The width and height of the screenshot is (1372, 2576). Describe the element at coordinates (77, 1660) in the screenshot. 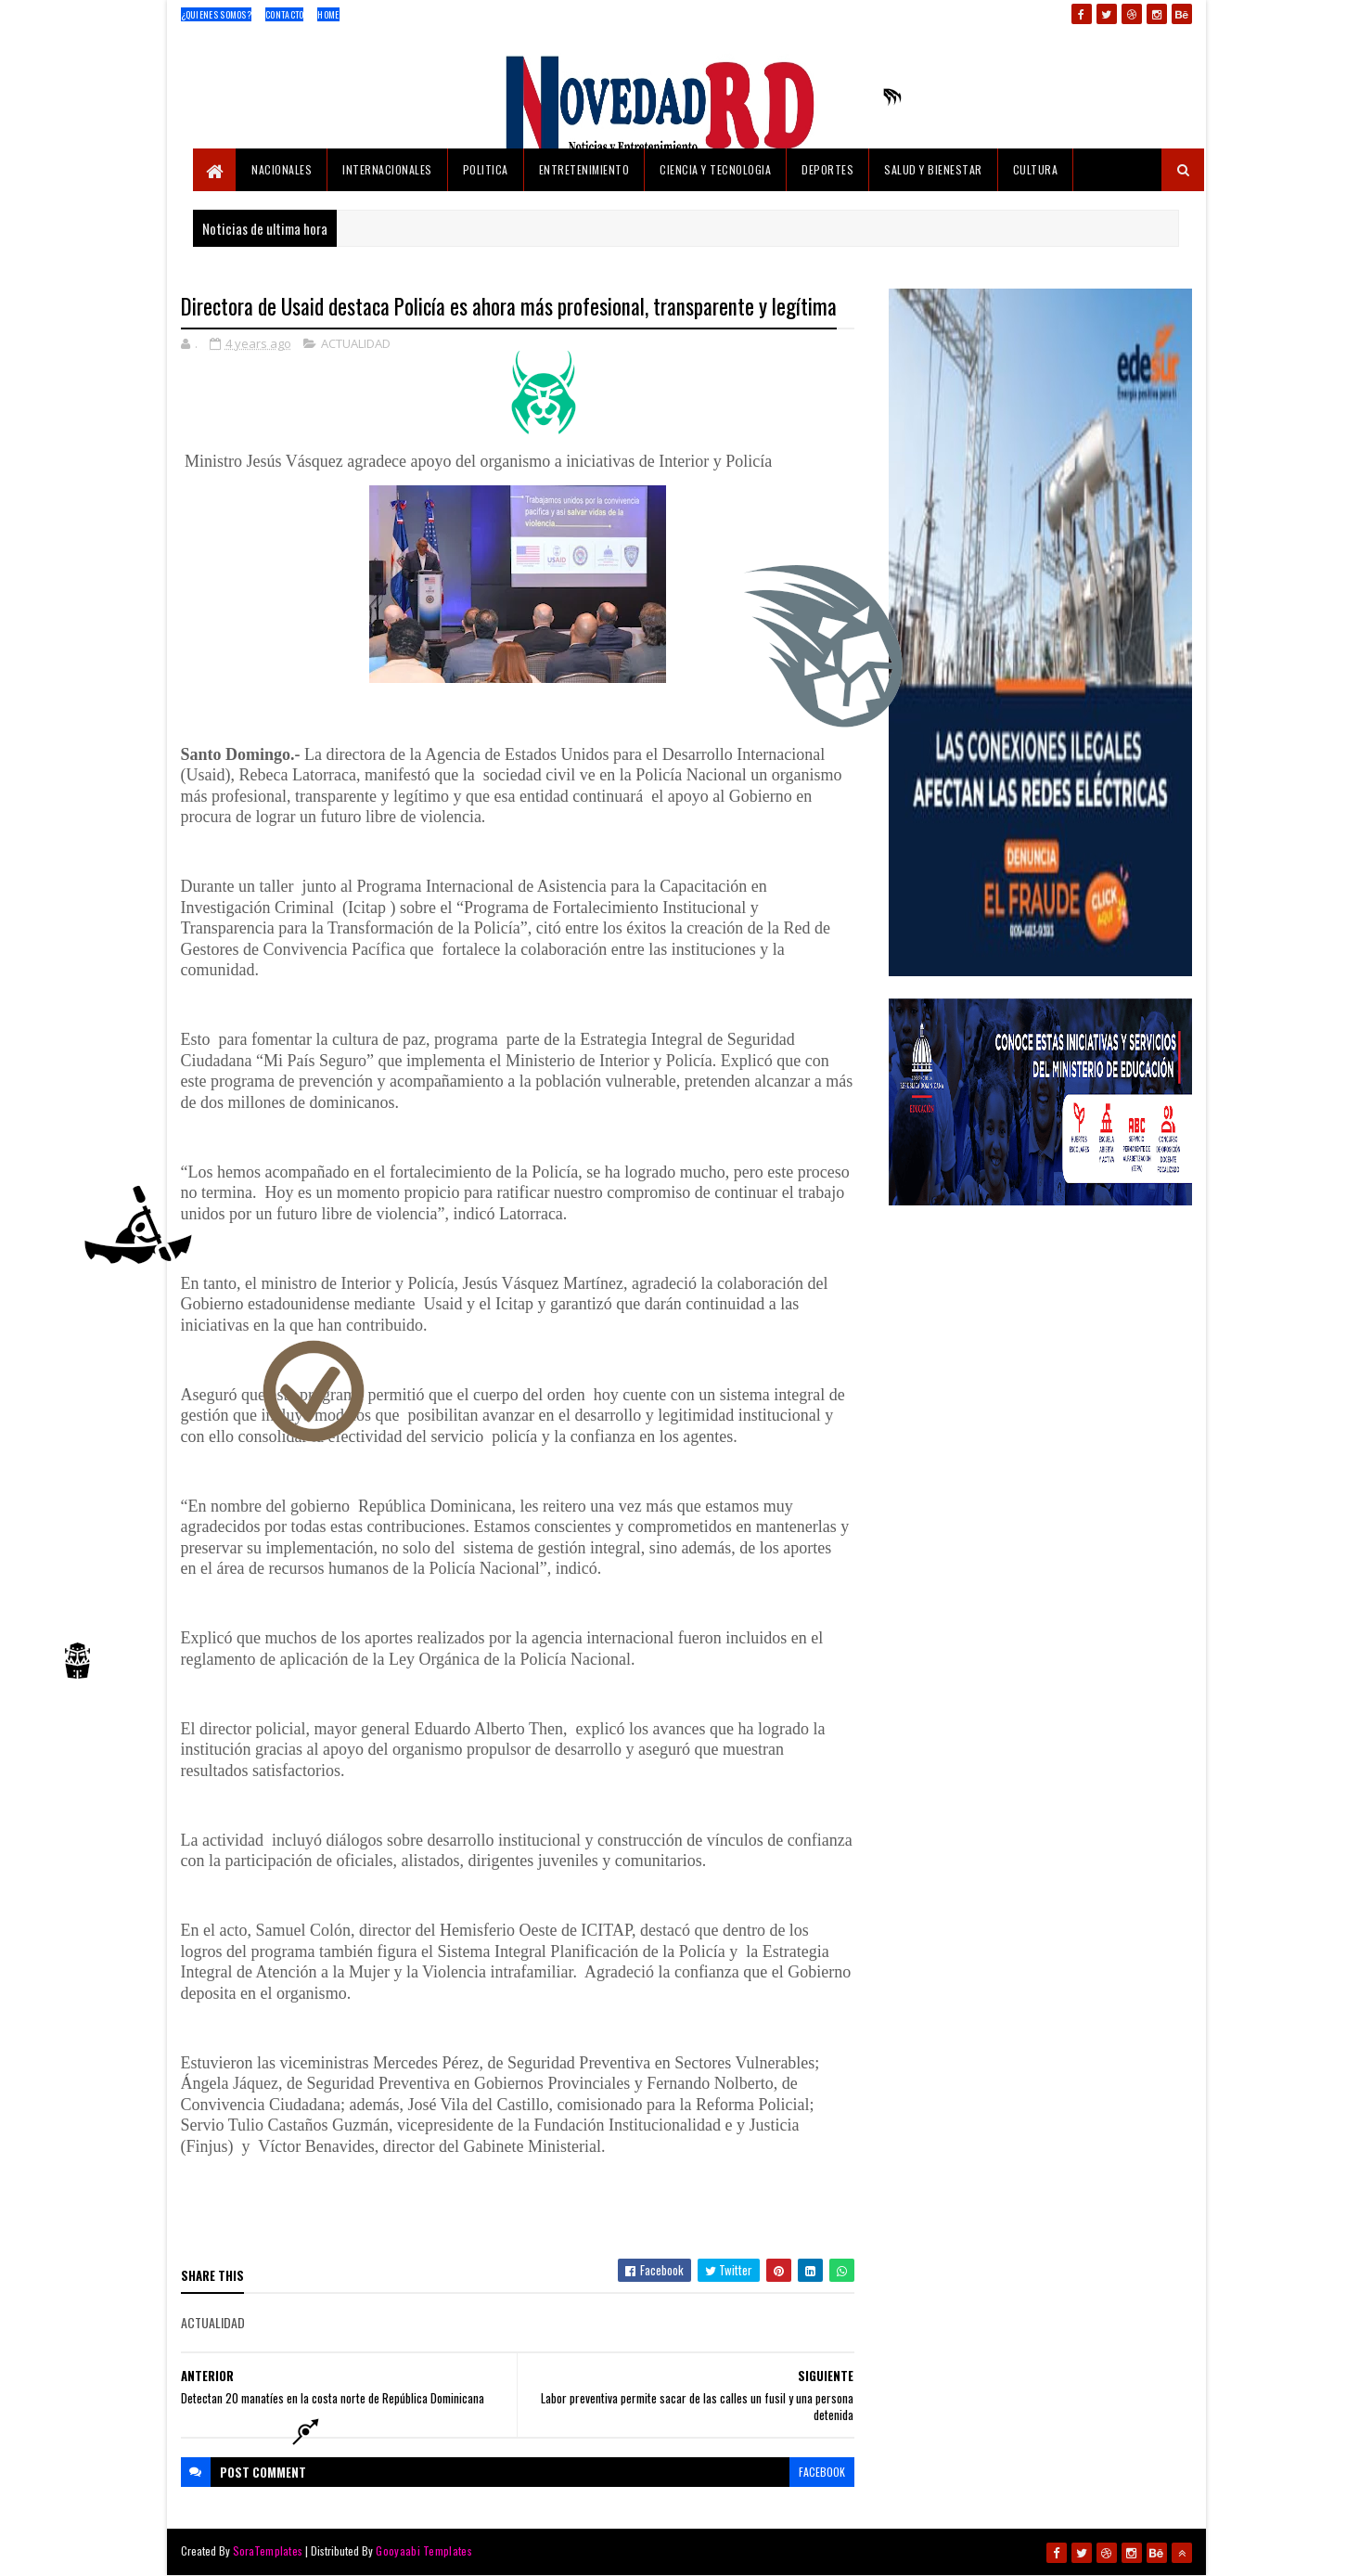

I see `select metal golem character or unit` at that location.